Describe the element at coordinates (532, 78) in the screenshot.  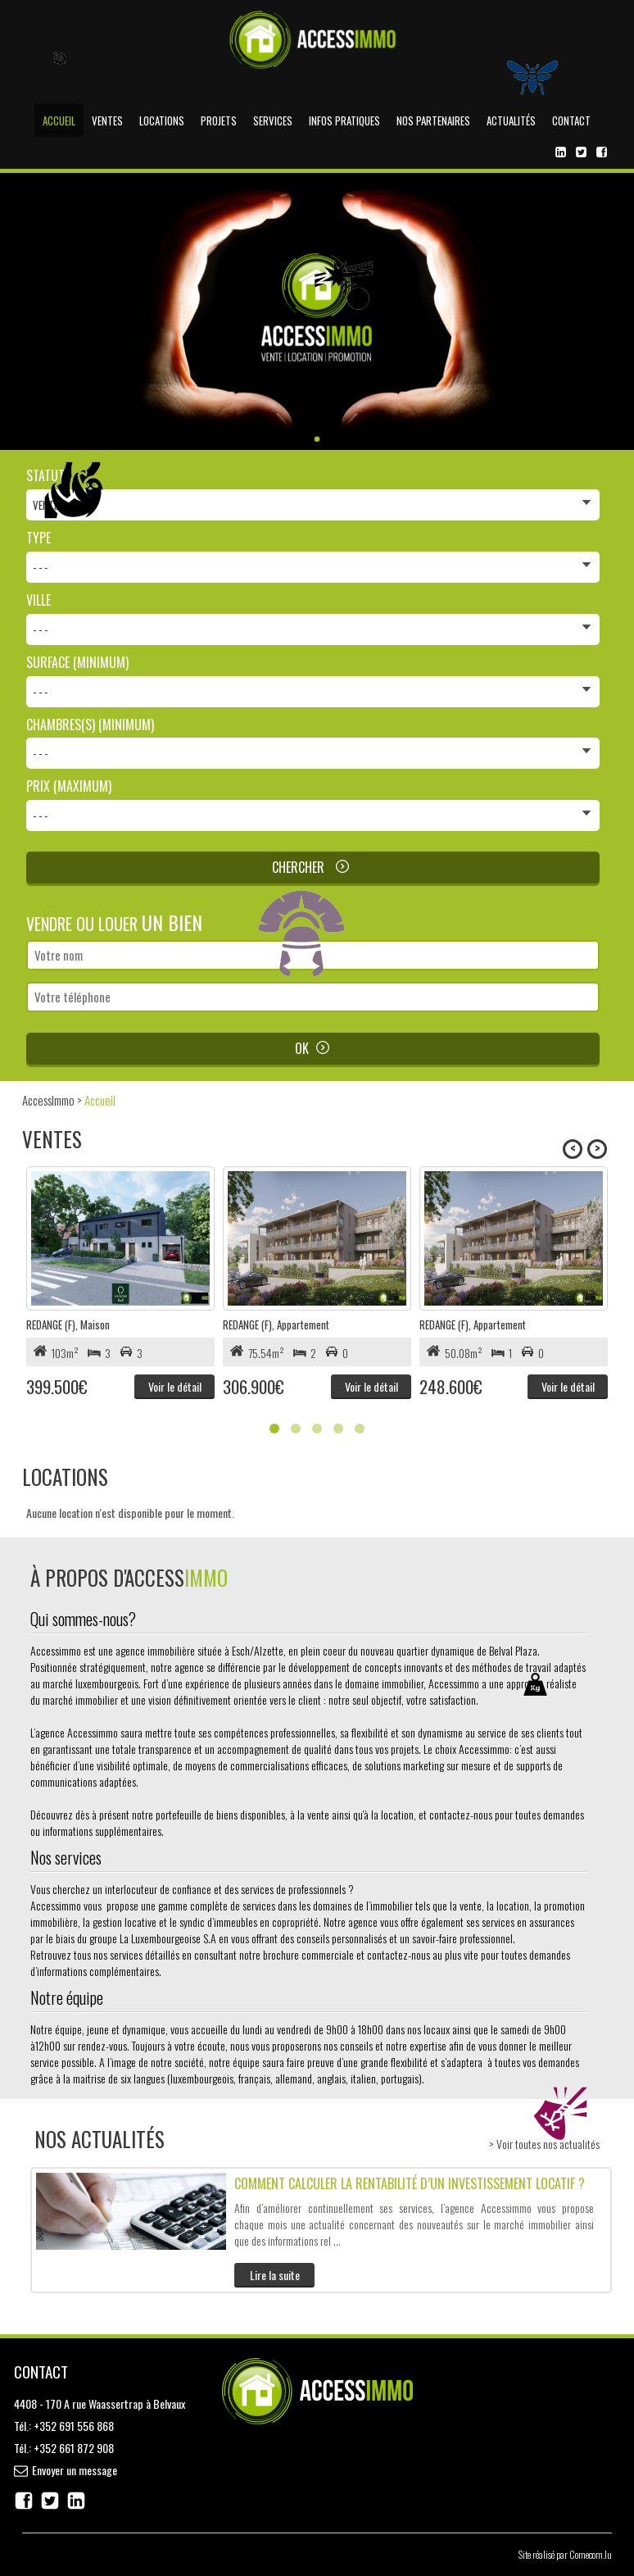
I see `cicada or insect-themed game element` at that location.